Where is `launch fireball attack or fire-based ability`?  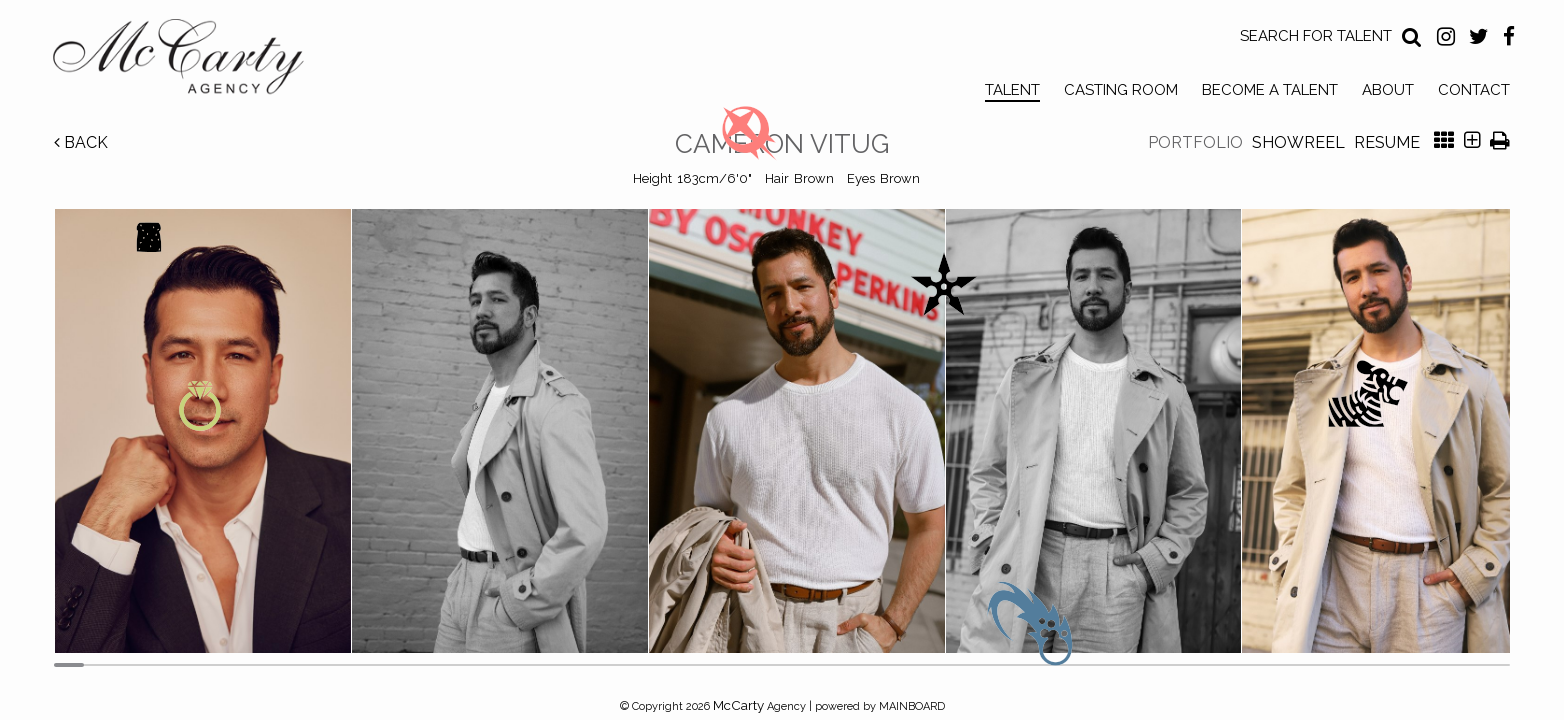
launch fireball attack or fire-based ability is located at coordinates (1030, 624).